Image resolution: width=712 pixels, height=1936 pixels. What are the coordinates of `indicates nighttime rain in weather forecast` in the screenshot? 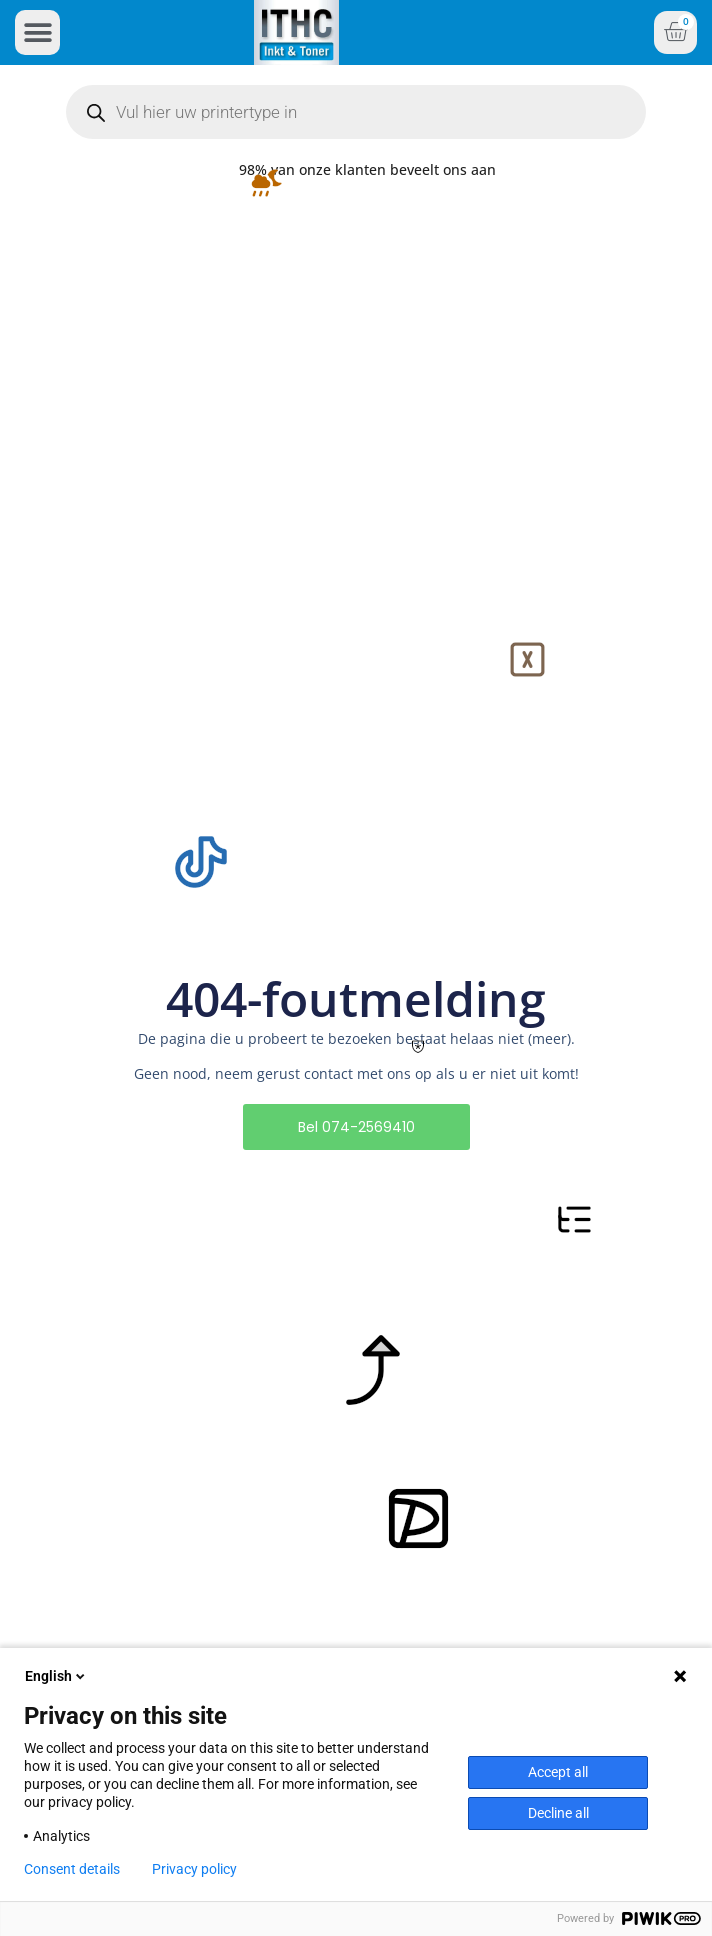 It's located at (267, 183).